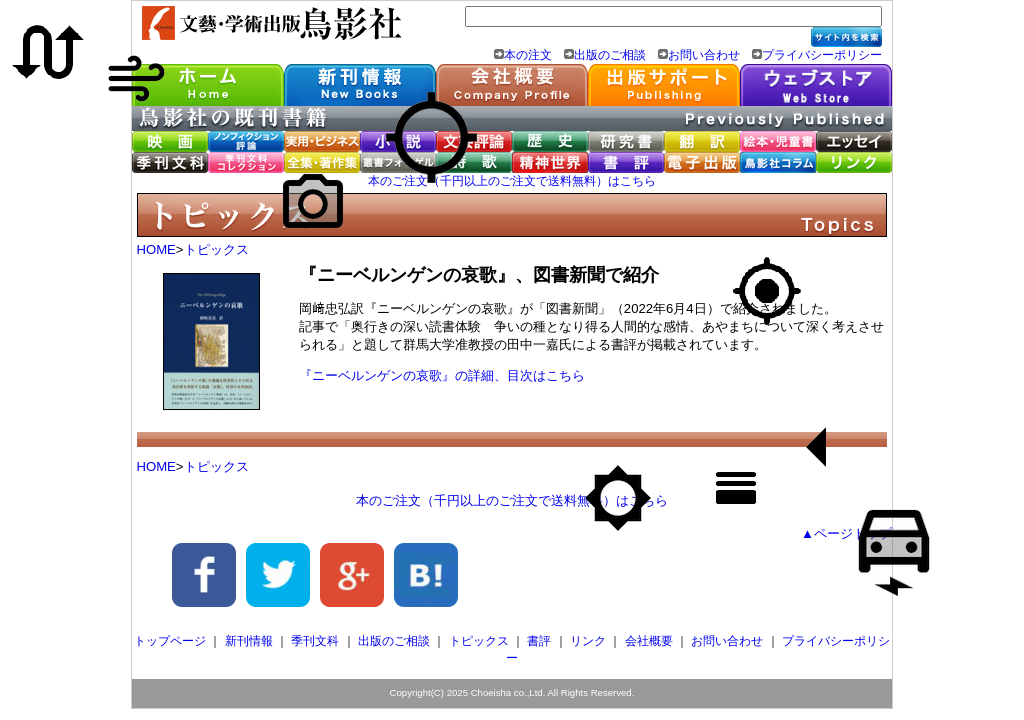 This screenshot has width=1024, height=720. Describe the element at coordinates (818, 447) in the screenshot. I see `navigate to the previous item or screen` at that location.